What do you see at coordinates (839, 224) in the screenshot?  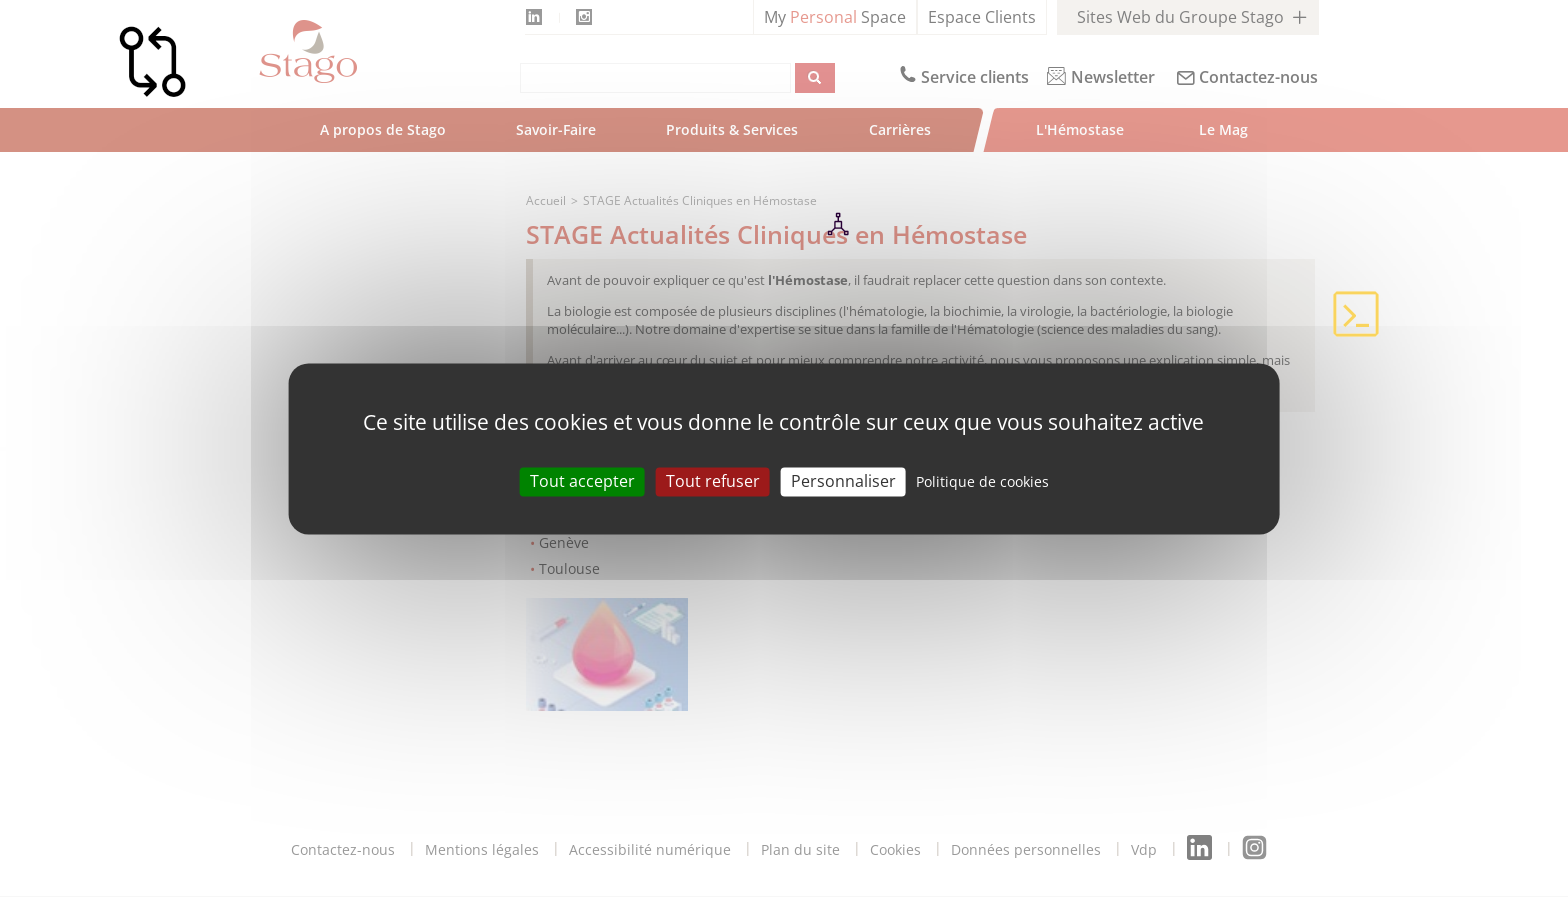 I see `view type hierarchy in code editor` at bounding box center [839, 224].